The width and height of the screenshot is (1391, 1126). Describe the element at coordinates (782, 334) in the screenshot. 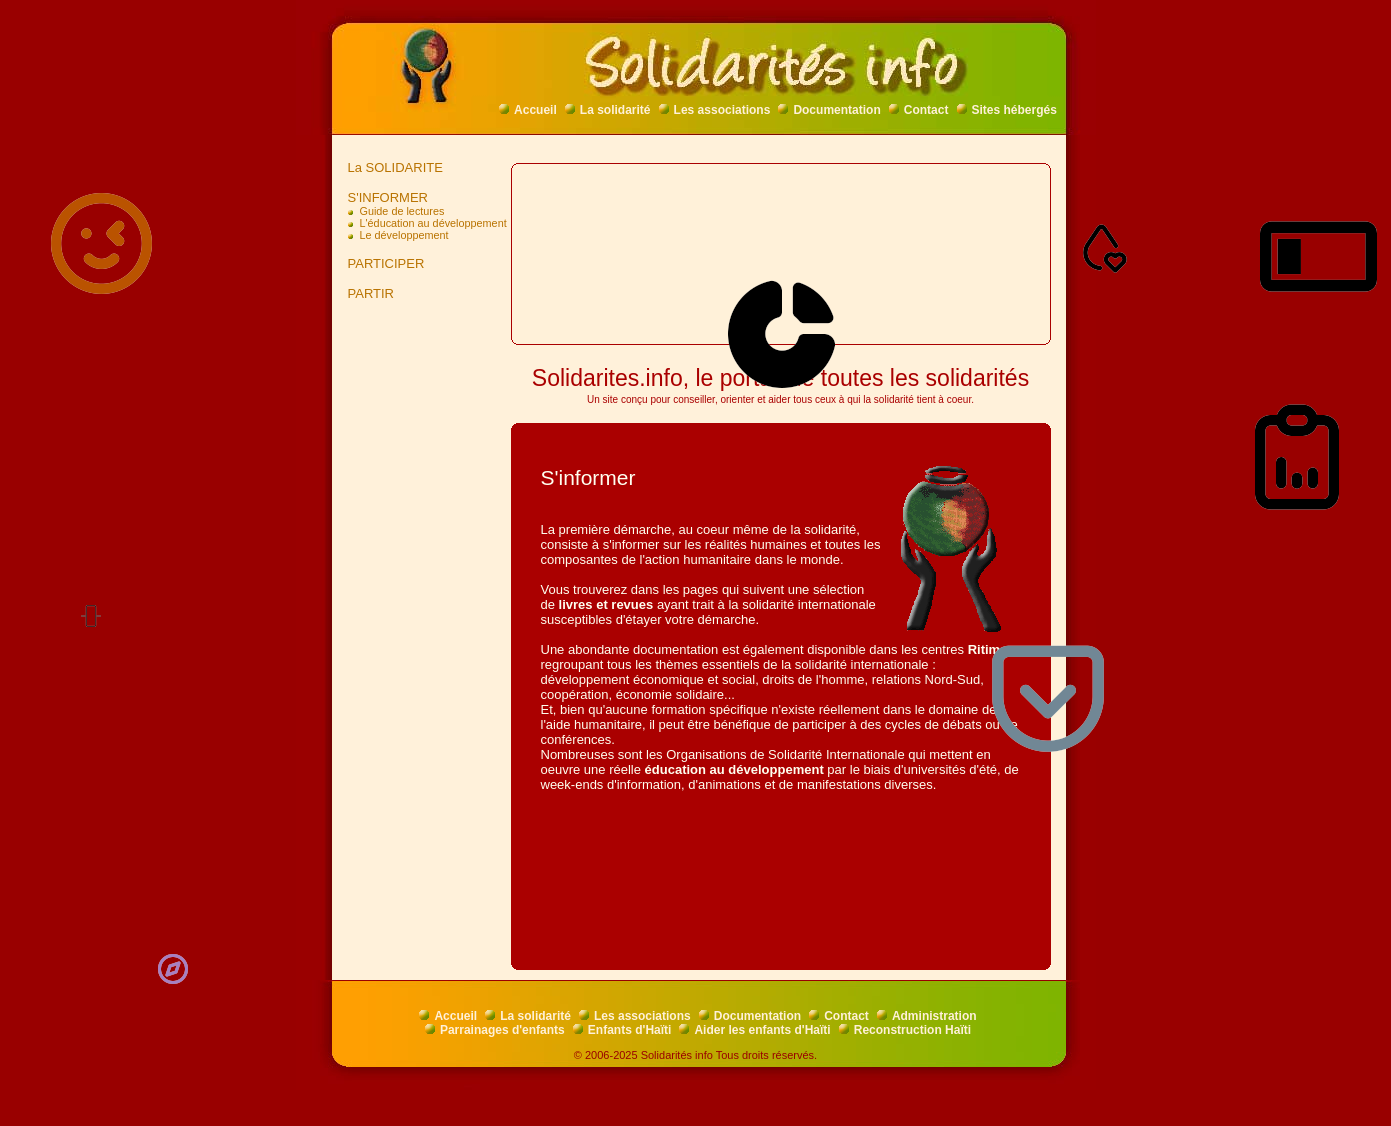

I see `view analytics or statistics breakdown` at that location.